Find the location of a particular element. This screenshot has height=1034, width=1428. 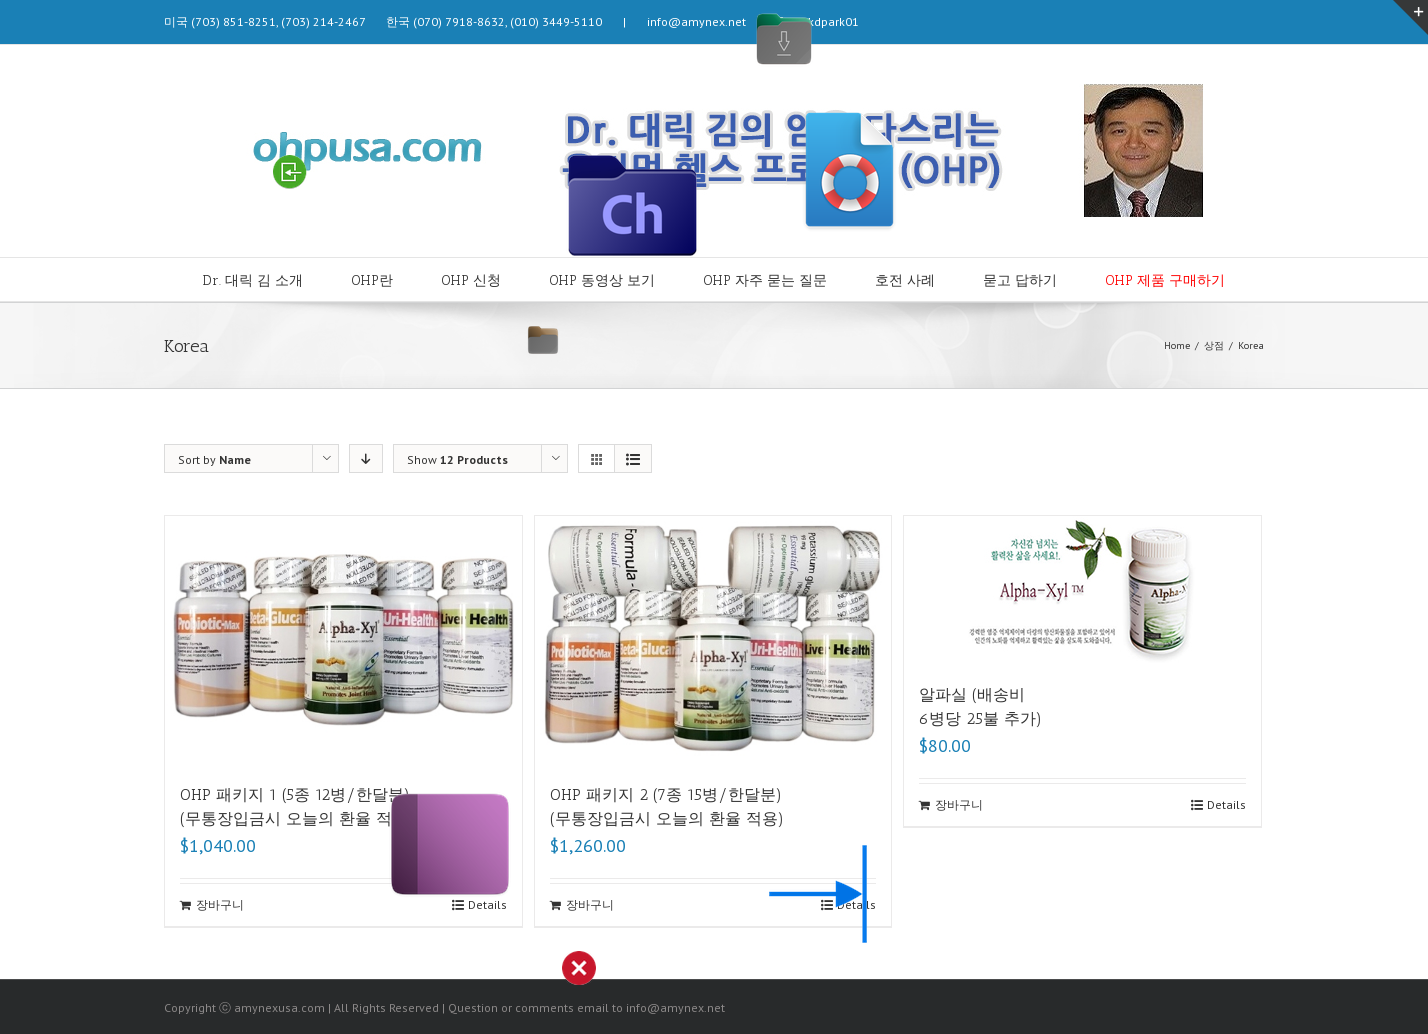

access the desktop folder is located at coordinates (450, 840).